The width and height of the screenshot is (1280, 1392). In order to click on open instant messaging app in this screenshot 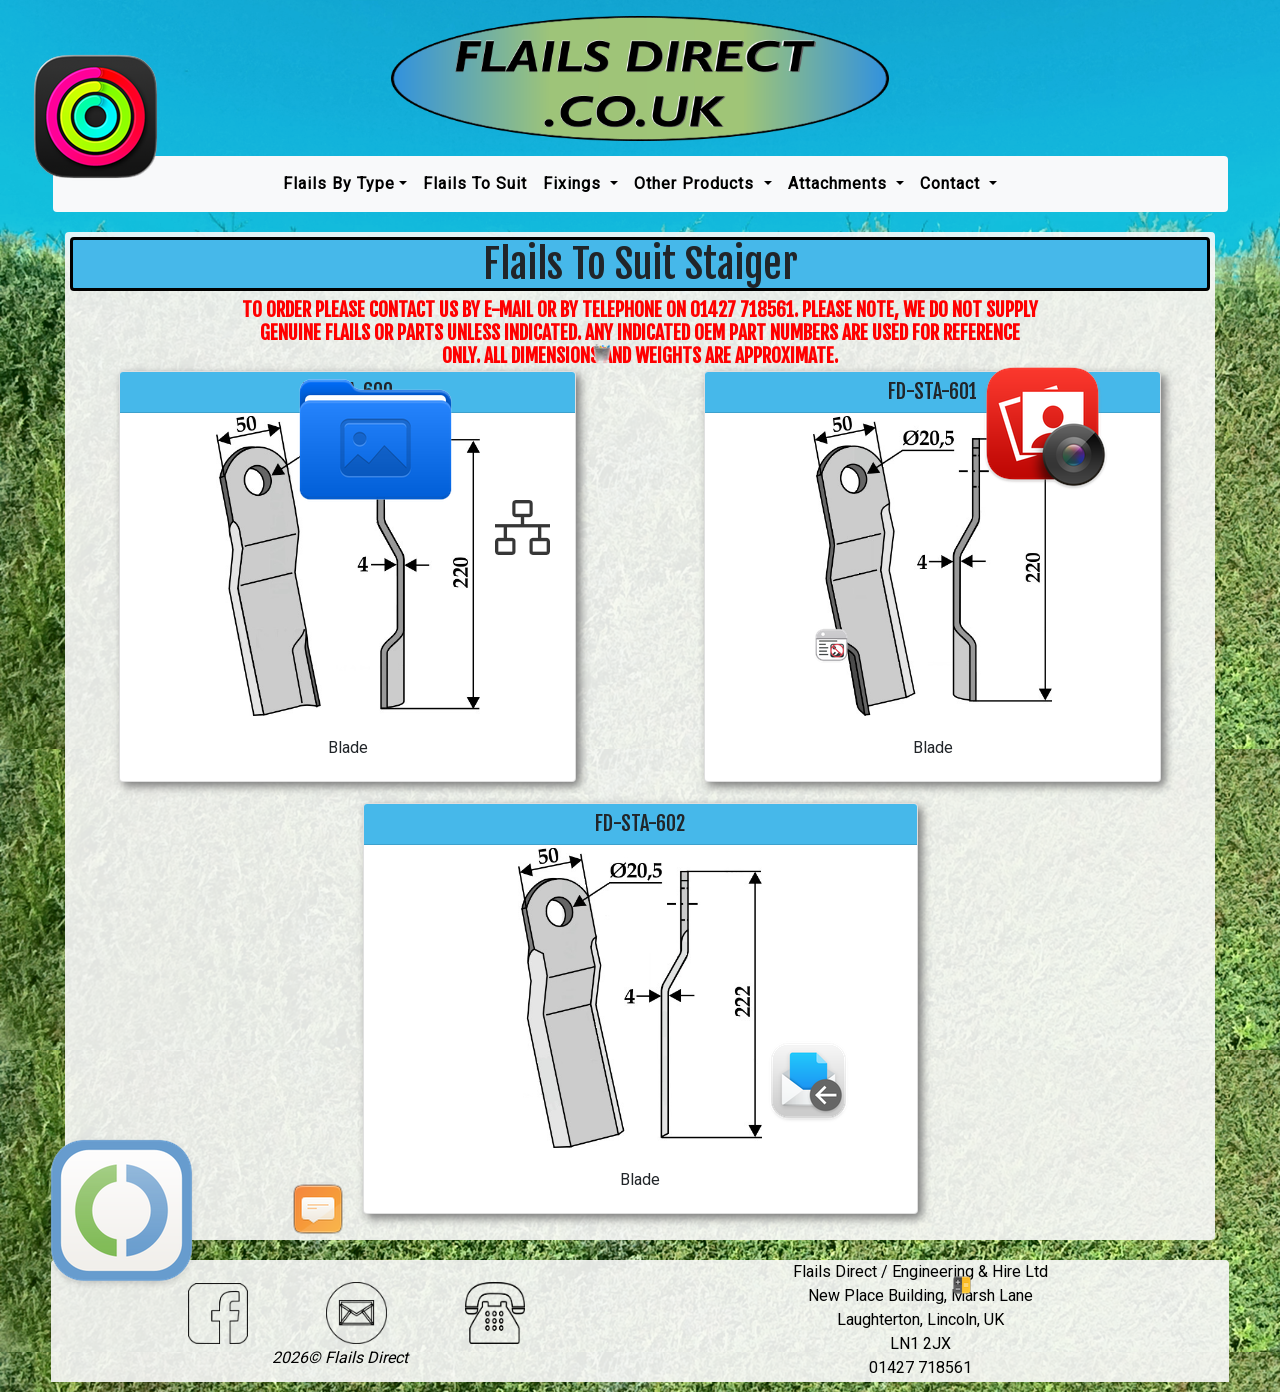, I will do `click(318, 1209)`.